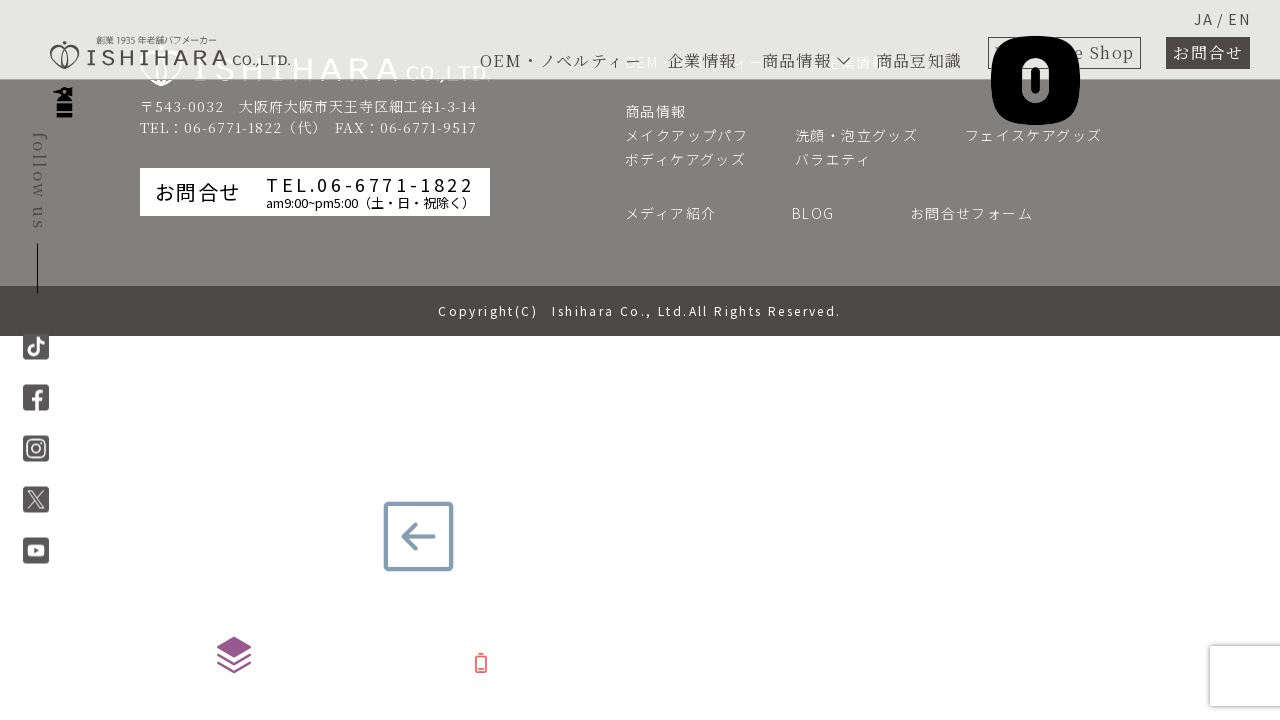  Describe the element at coordinates (481, 663) in the screenshot. I see `indicates low battery level` at that location.